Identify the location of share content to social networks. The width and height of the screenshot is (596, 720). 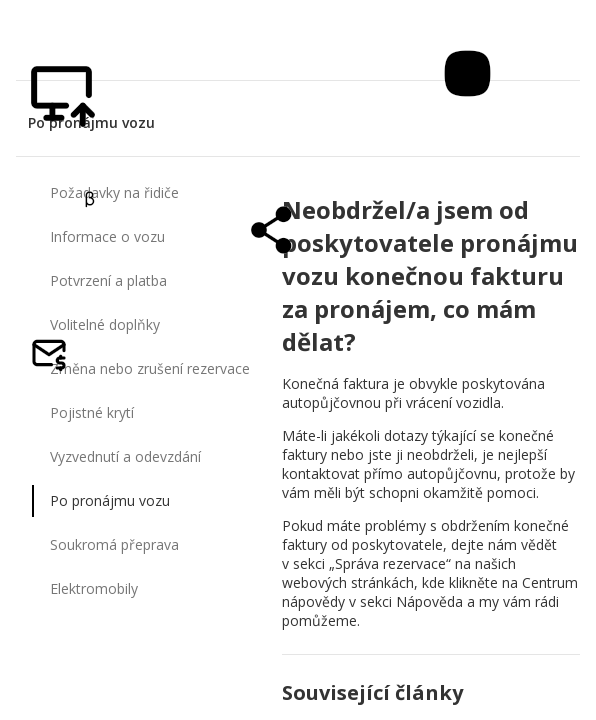
(273, 230).